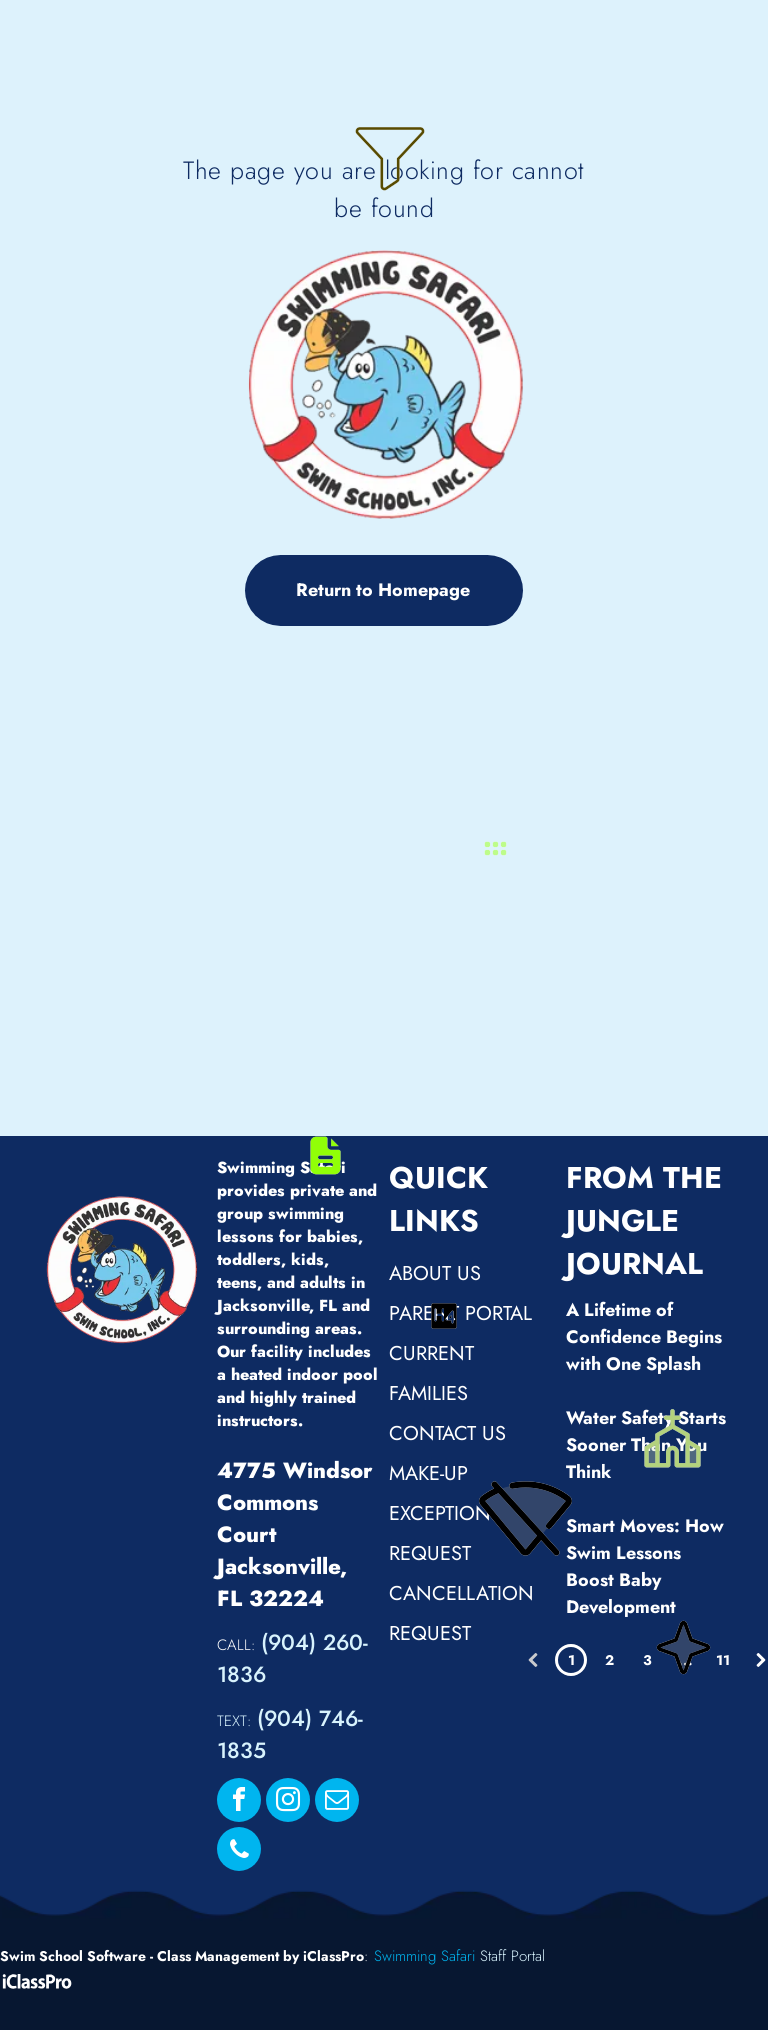 The width and height of the screenshot is (768, 2030). What do you see at coordinates (325, 1155) in the screenshot?
I see `view file details or description` at bounding box center [325, 1155].